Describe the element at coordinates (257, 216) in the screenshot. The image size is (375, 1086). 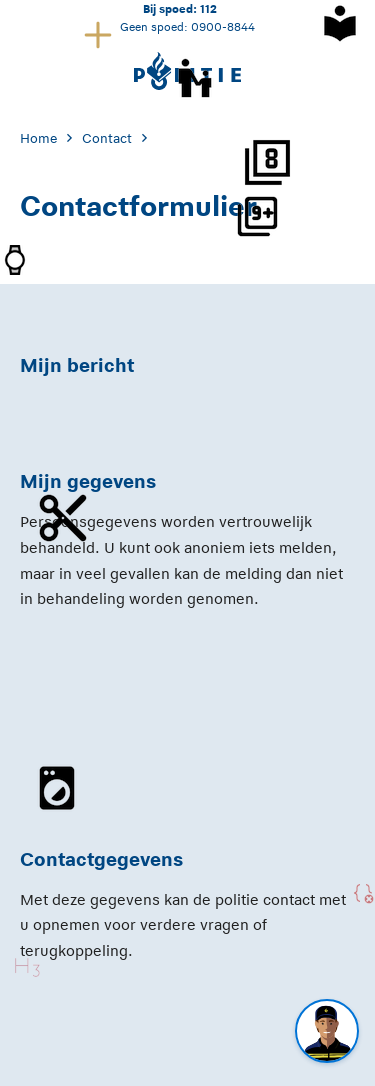
I see `indicates 9 or more items in a stack or collection` at that location.